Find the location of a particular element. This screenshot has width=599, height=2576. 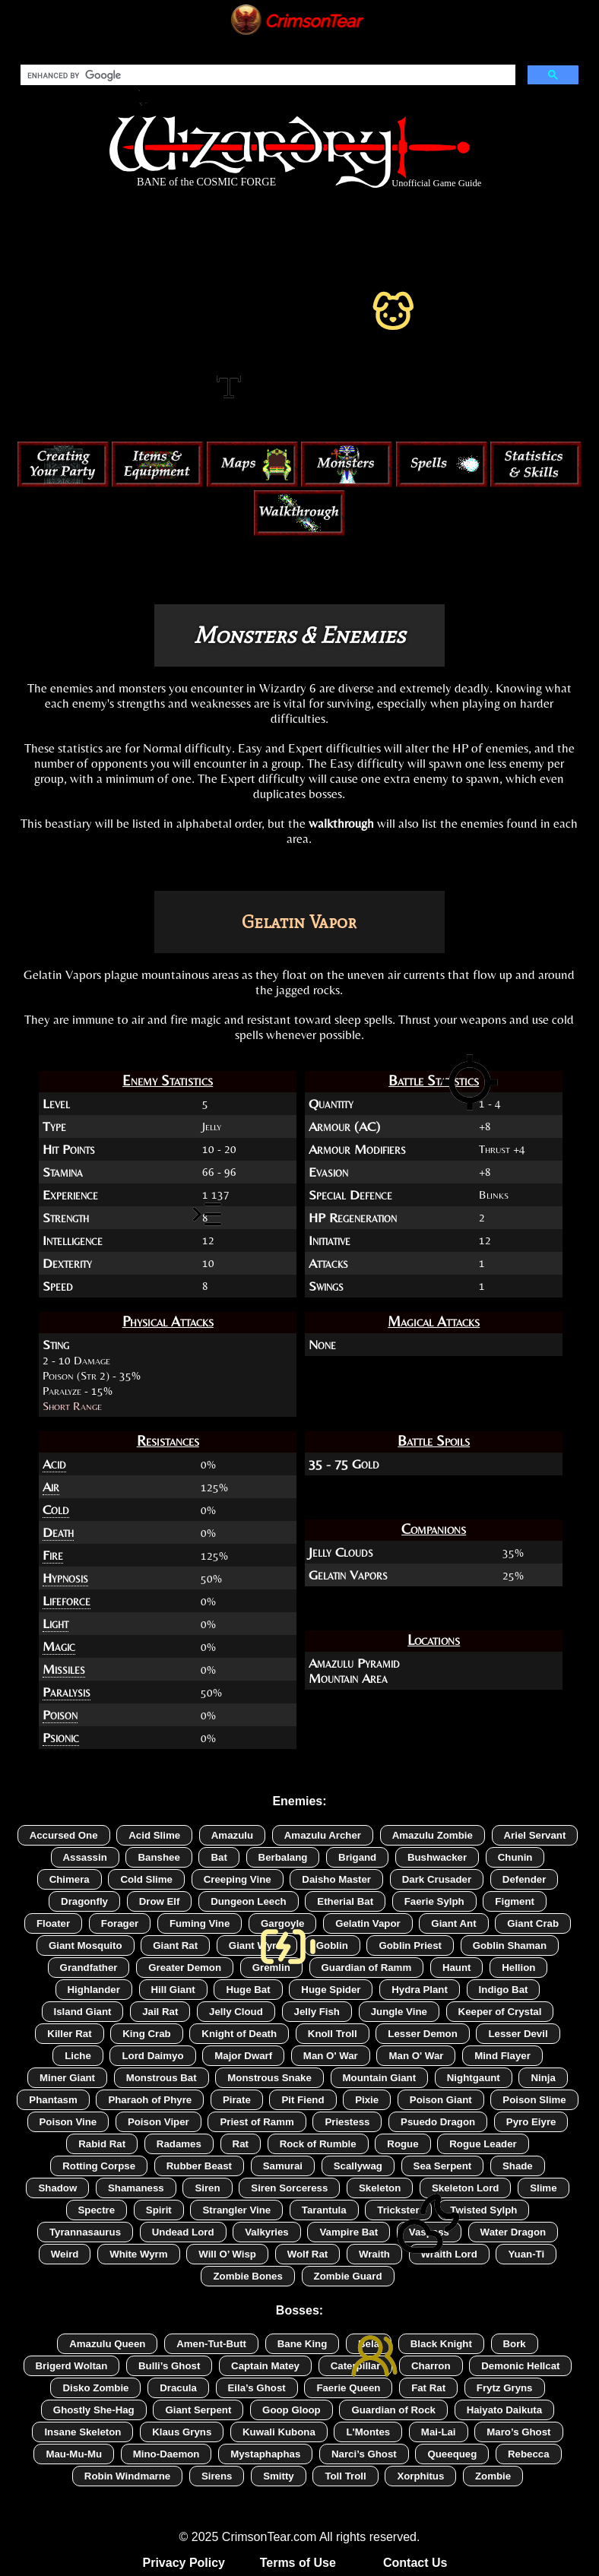

indicates device is currently charging is located at coordinates (288, 1947).